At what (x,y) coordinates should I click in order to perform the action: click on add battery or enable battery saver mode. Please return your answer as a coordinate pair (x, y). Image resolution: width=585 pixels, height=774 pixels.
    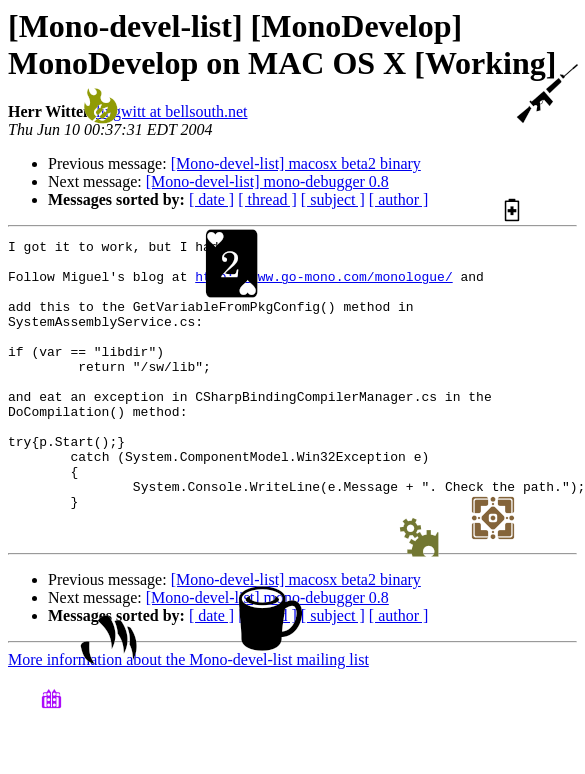
    Looking at the image, I should click on (512, 210).